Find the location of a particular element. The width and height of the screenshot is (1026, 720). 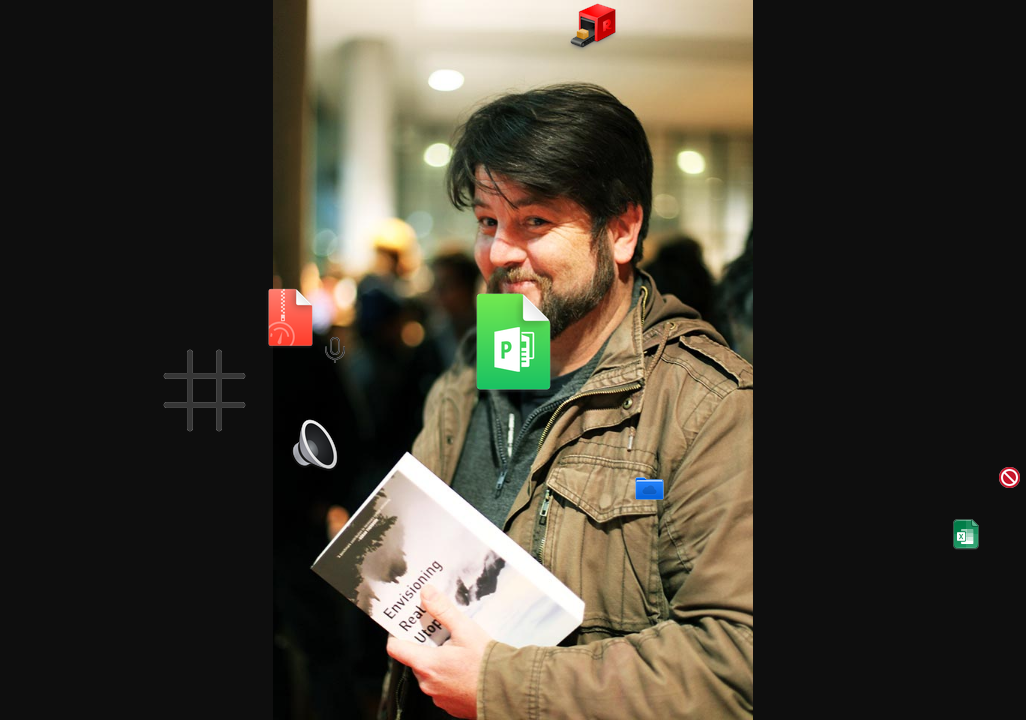

a microsoft publisher document file is located at coordinates (513, 341).